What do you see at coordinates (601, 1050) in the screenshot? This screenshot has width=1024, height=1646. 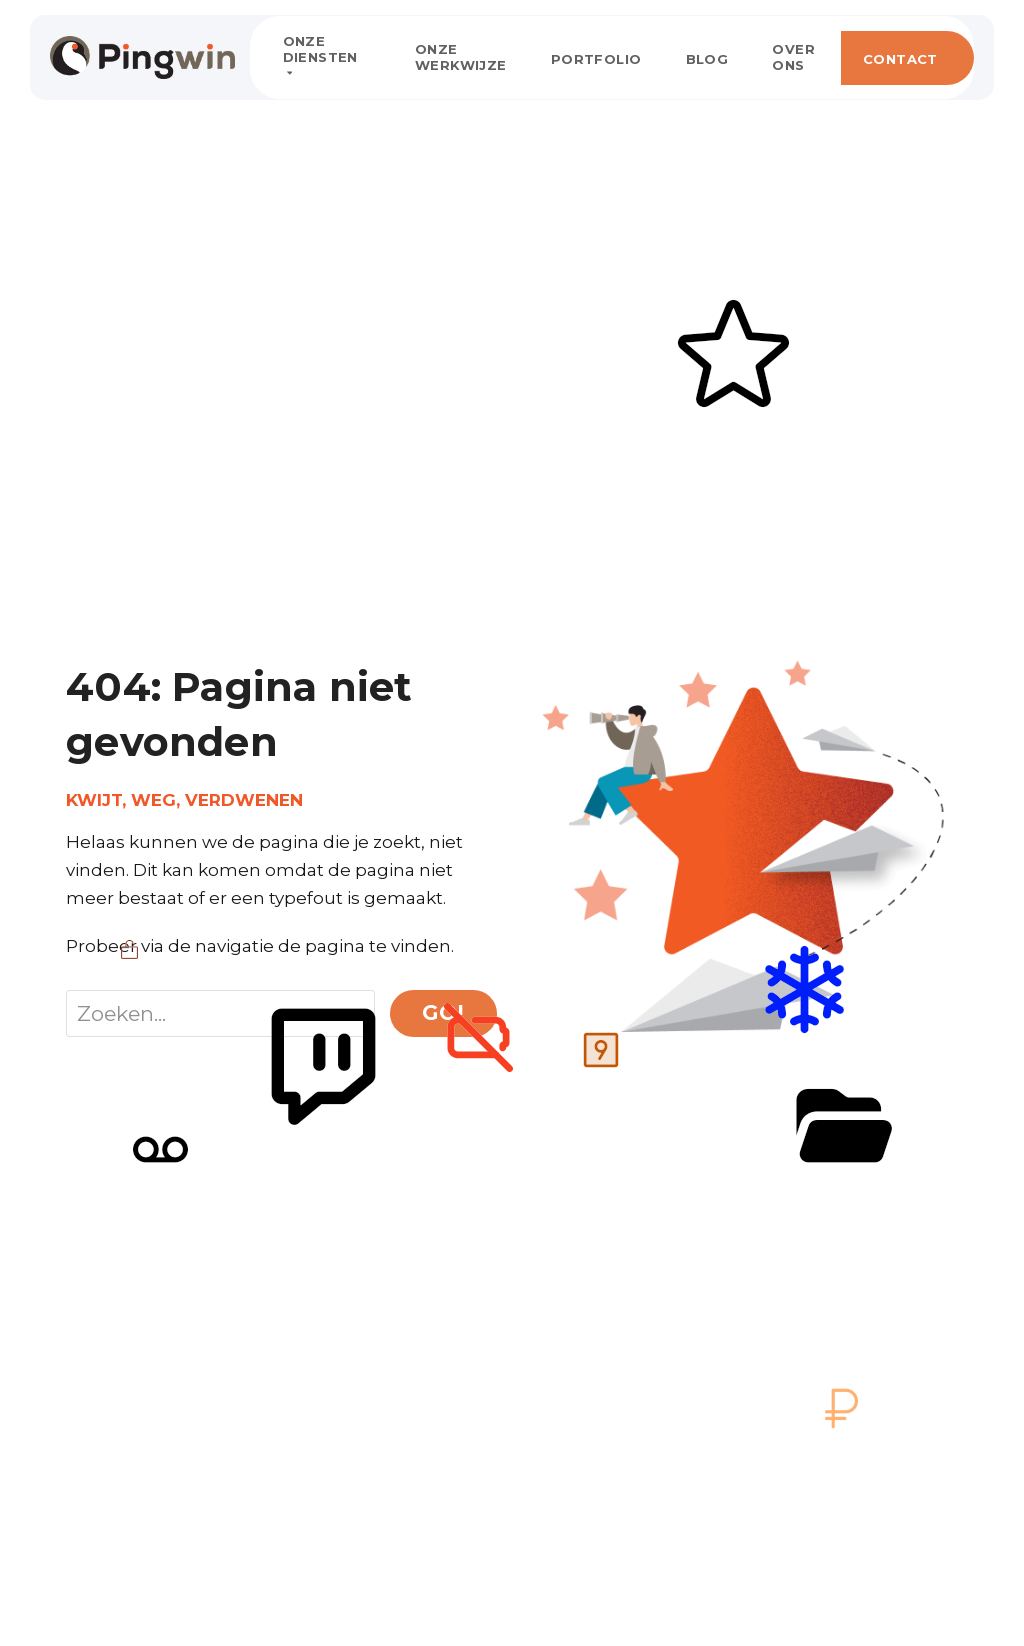 I see `select number nine from a keypad` at bounding box center [601, 1050].